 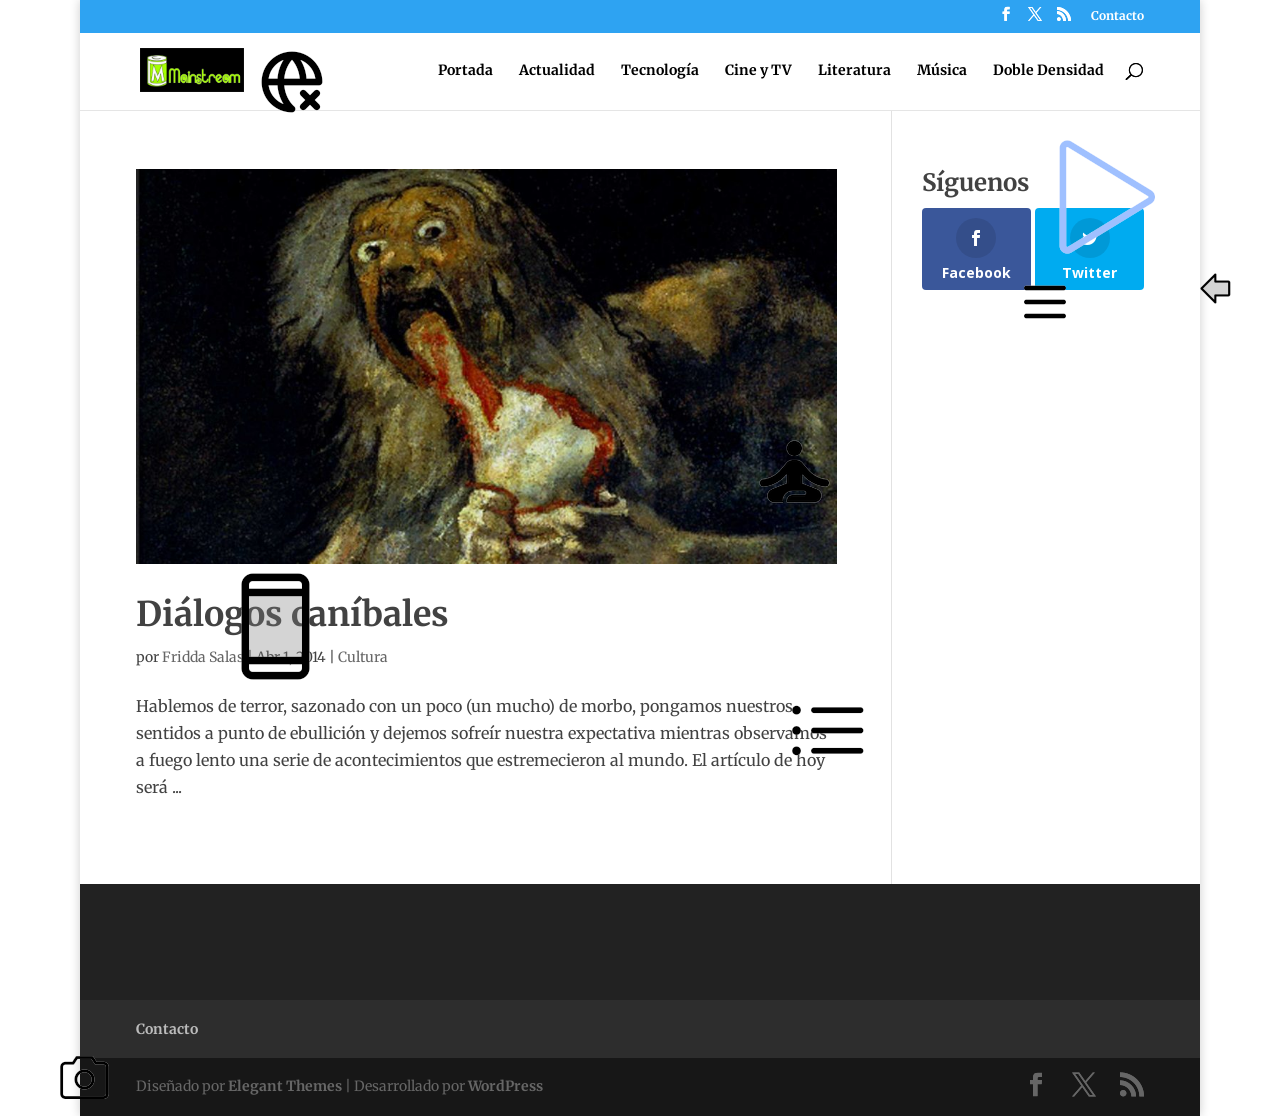 What do you see at coordinates (1094, 197) in the screenshot?
I see `start playing media content` at bounding box center [1094, 197].